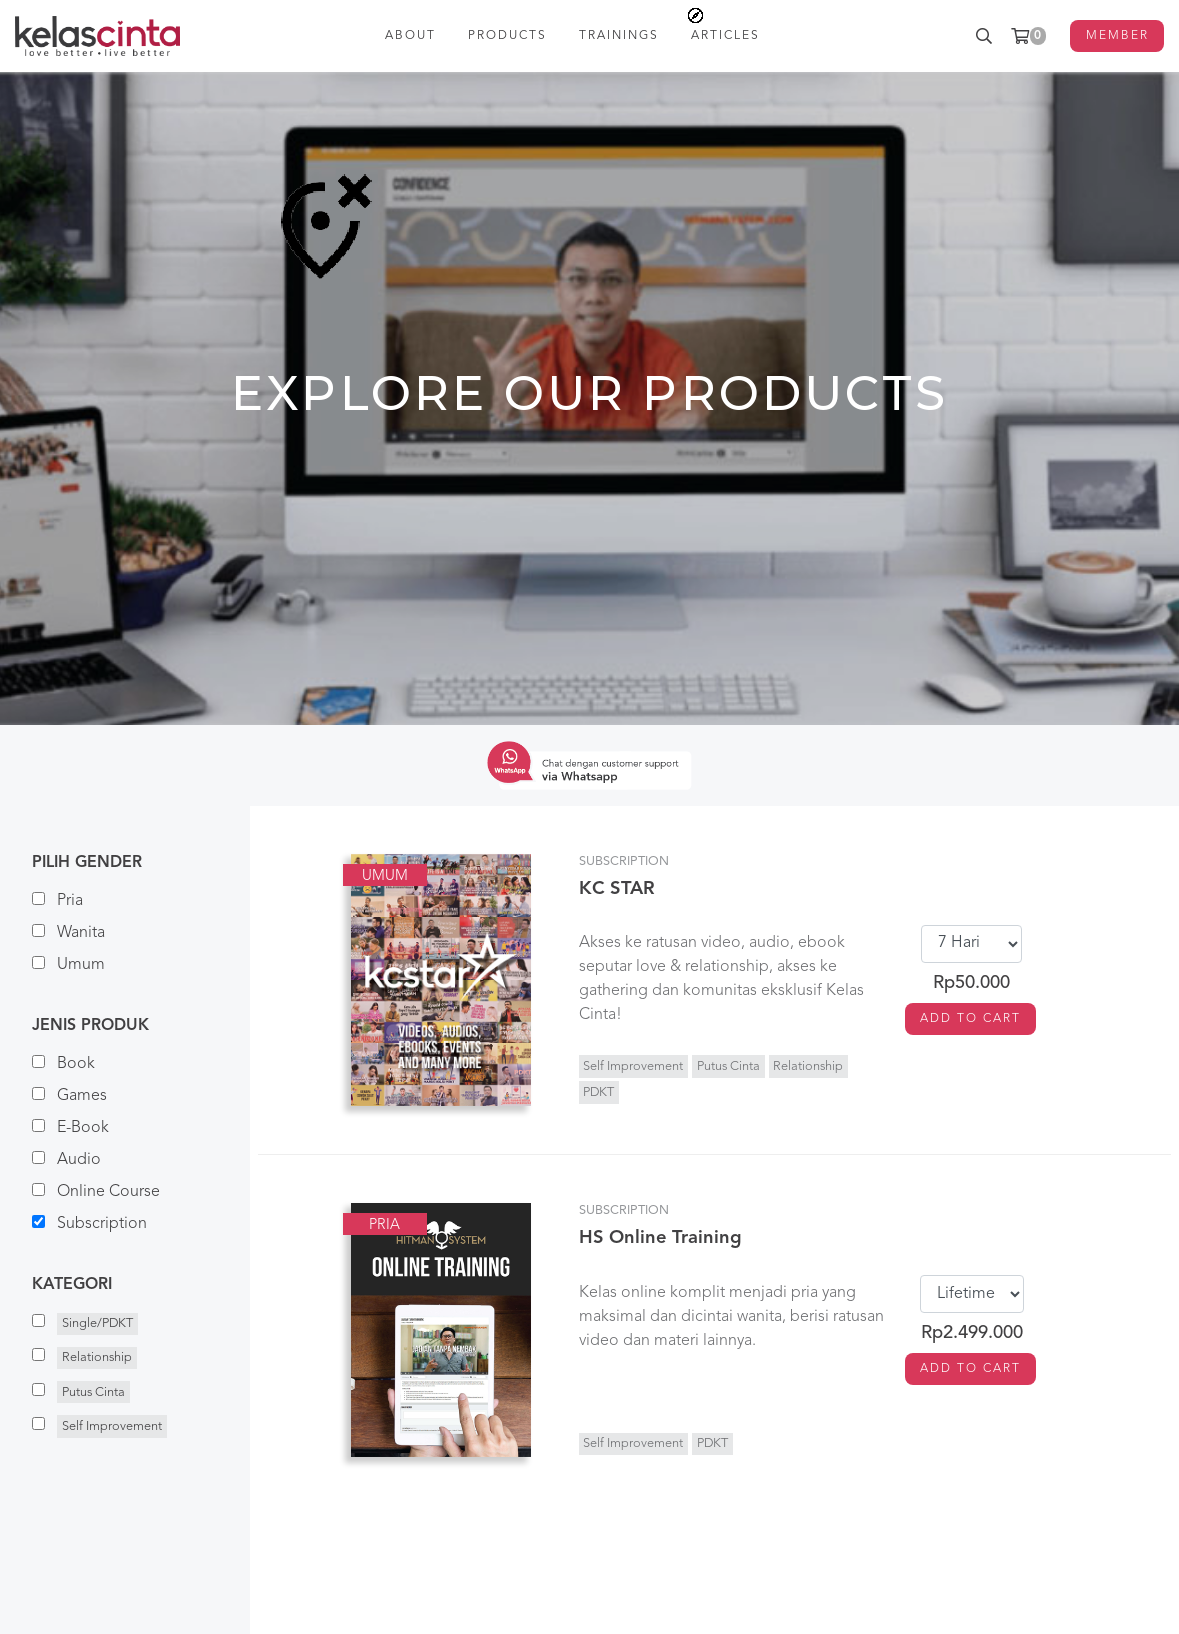  What do you see at coordinates (695, 15) in the screenshot?
I see `explore nearby content or locations` at bounding box center [695, 15].